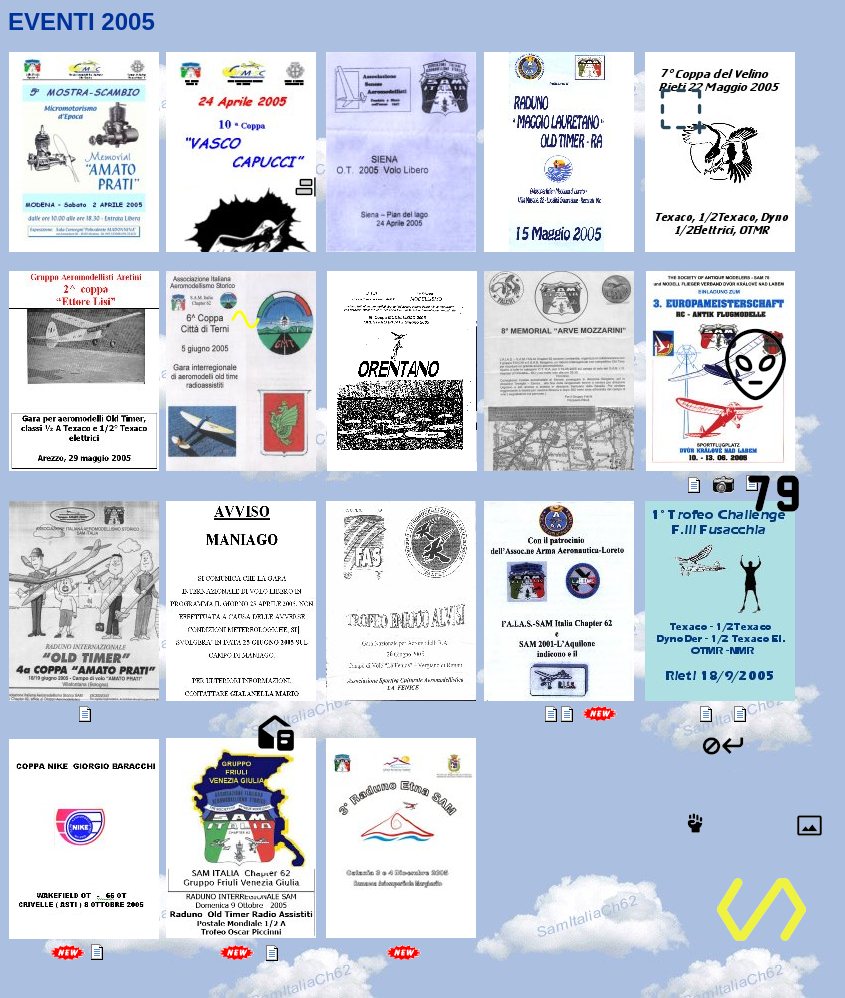  I want to click on indicates item number 79 in a list or sequence, so click(773, 493).